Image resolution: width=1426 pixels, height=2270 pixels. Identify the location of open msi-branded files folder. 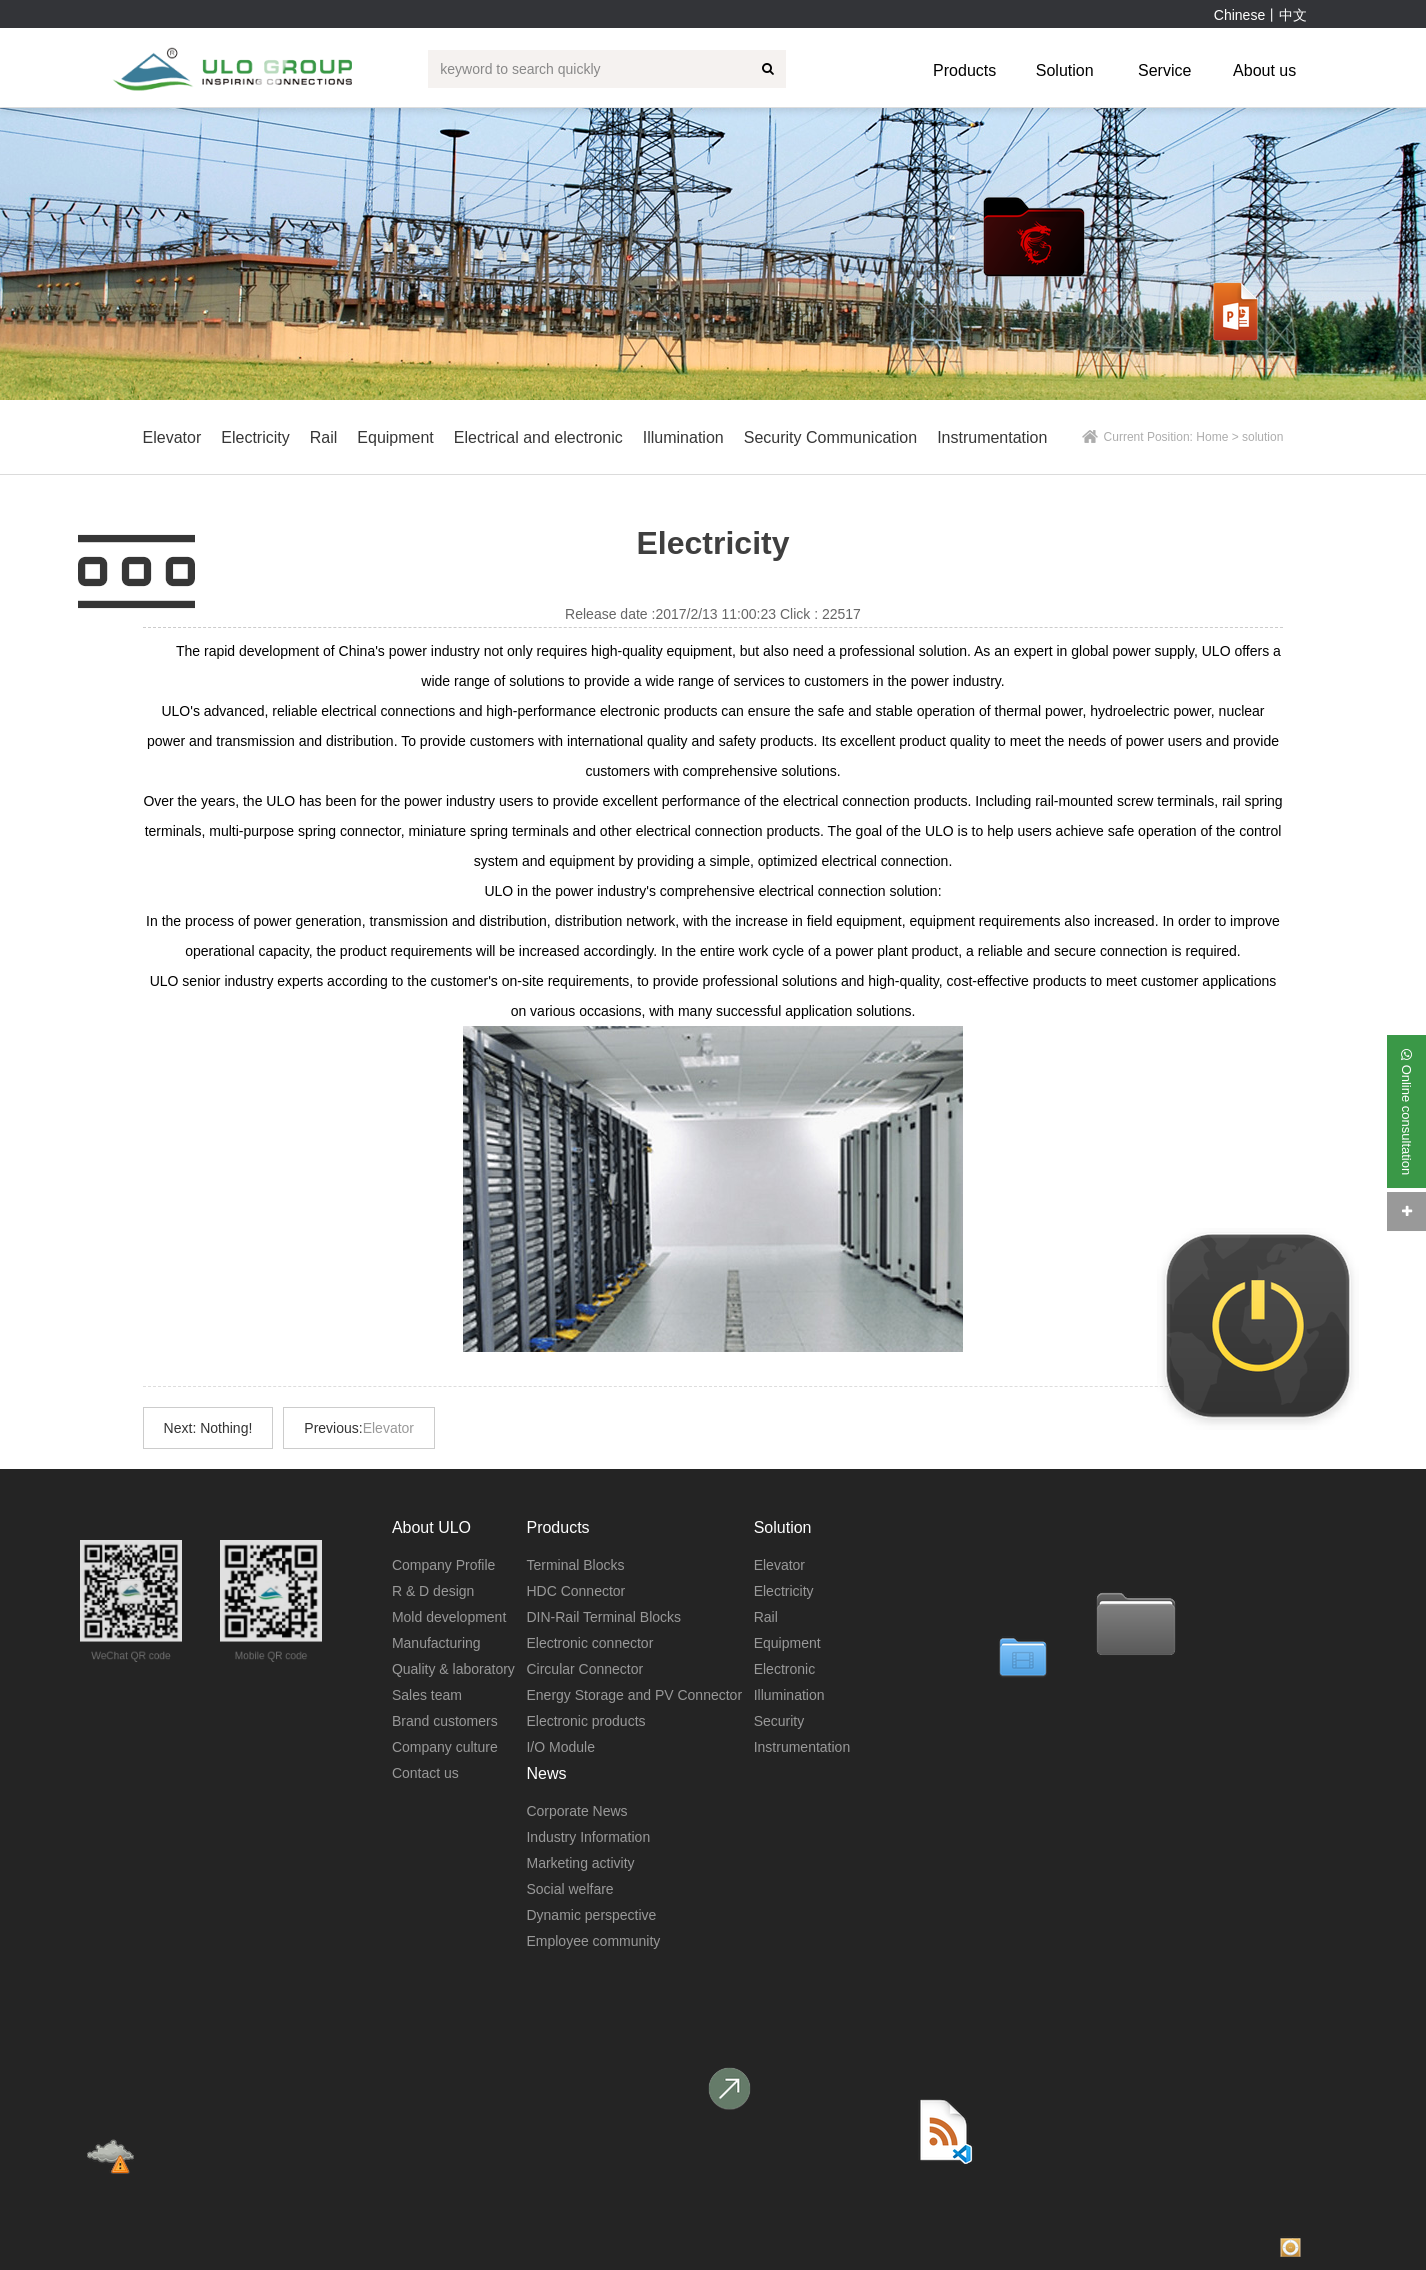
(1033, 239).